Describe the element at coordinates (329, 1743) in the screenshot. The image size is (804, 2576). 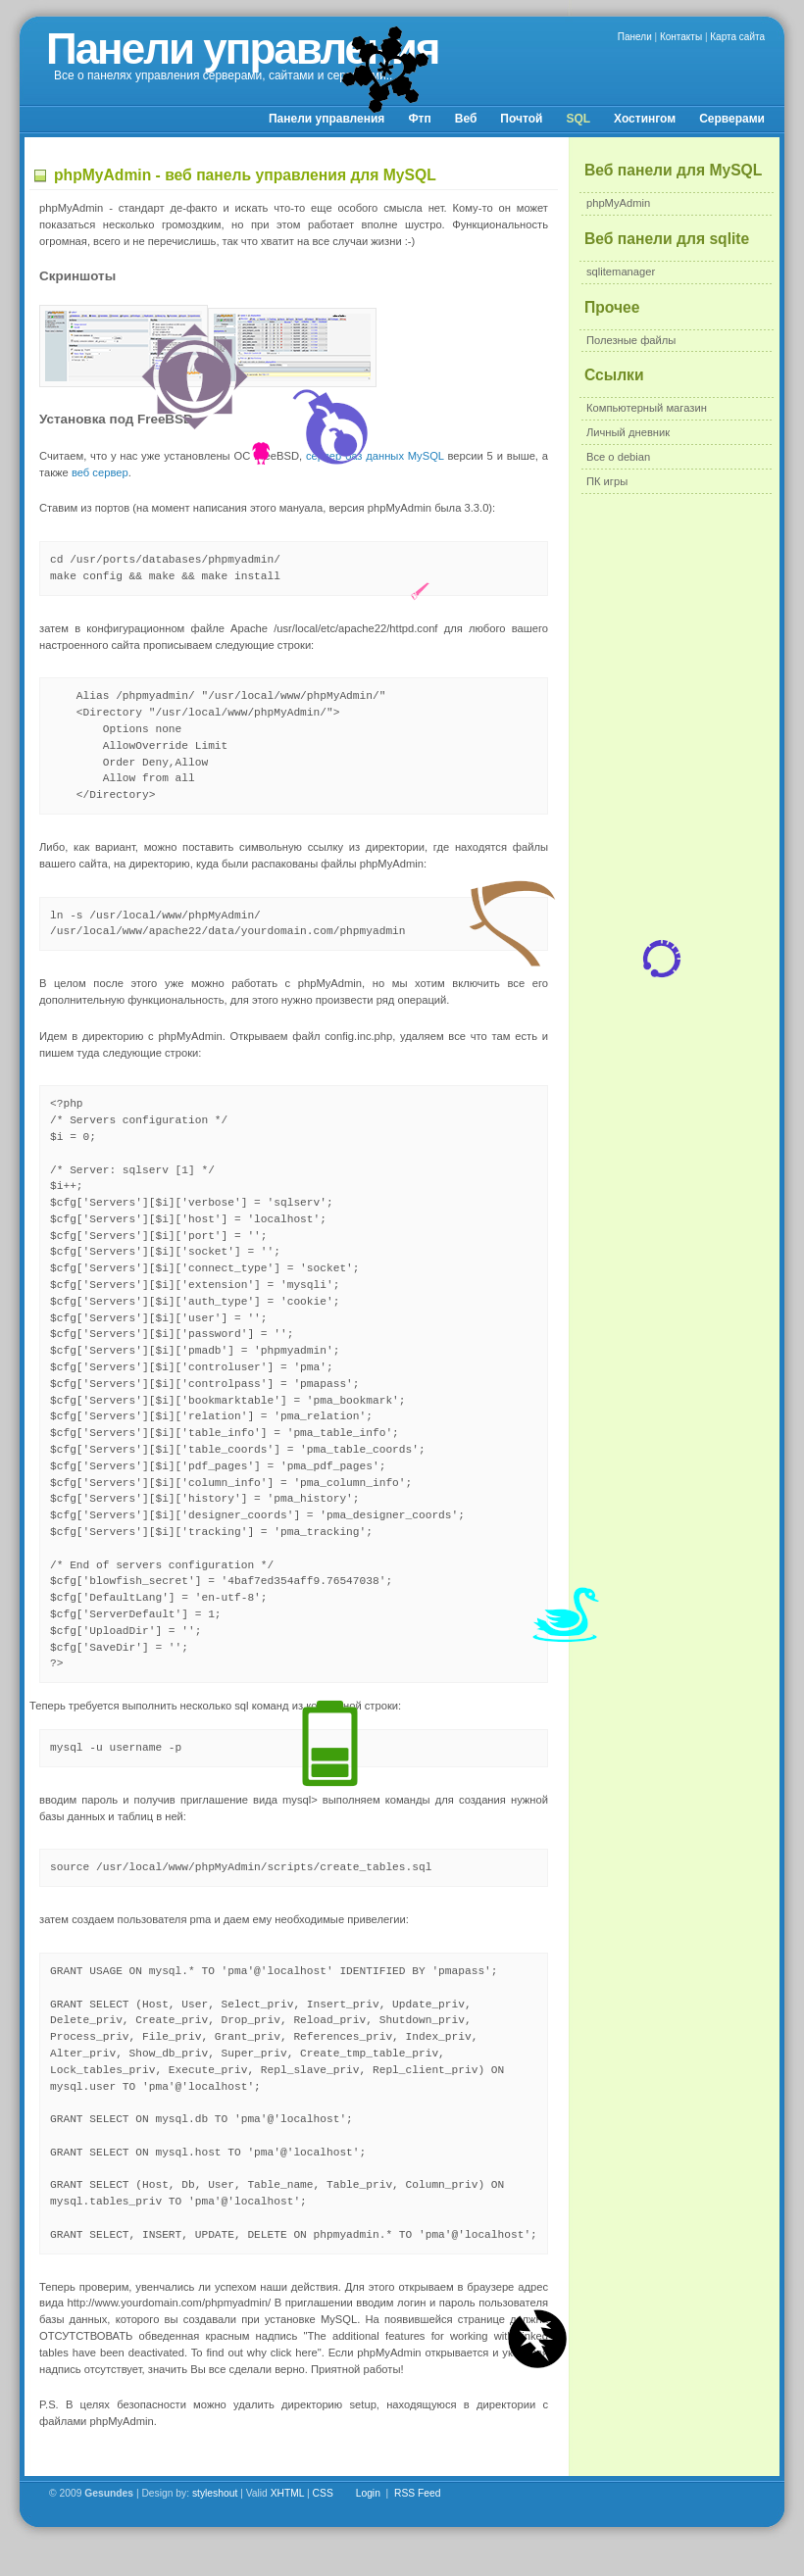
I see `indicates battery at 50% charge` at that location.